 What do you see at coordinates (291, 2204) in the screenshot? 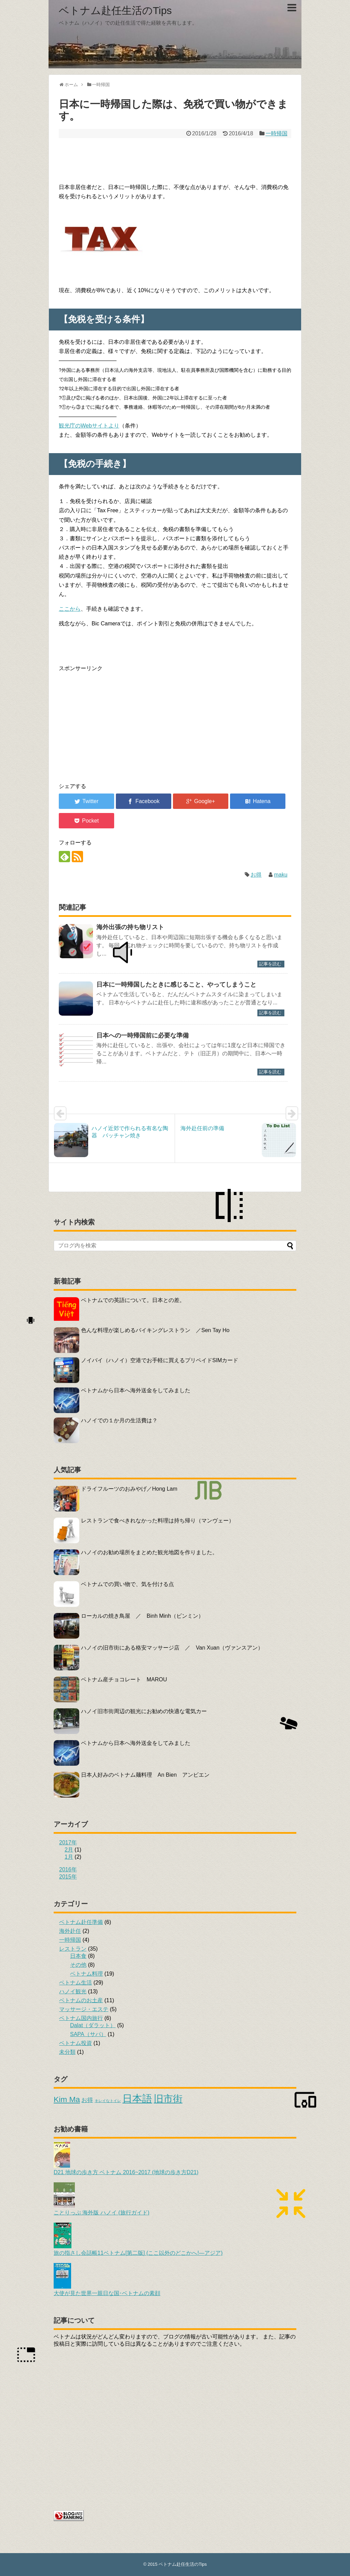
I see `minimize or collapse a window` at bounding box center [291, 2204].